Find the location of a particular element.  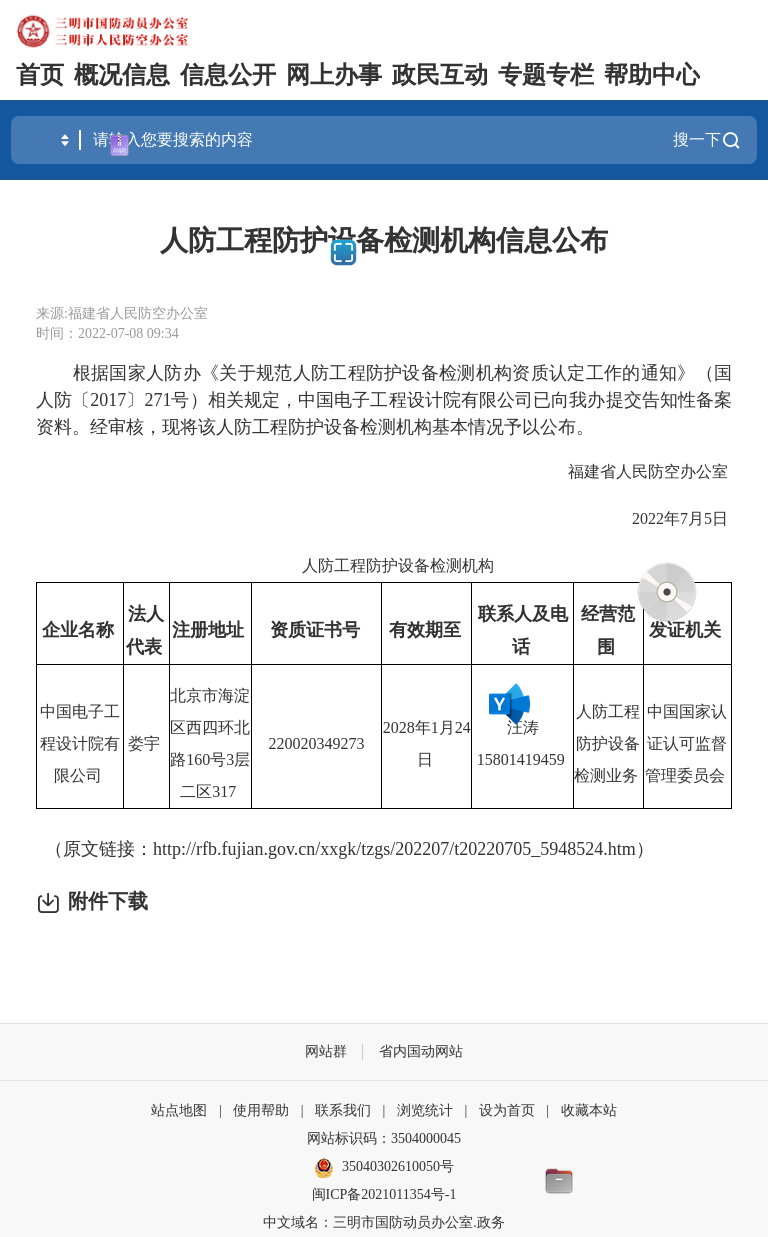

open yammer enterprise social network is located at coordinates (510, 704).